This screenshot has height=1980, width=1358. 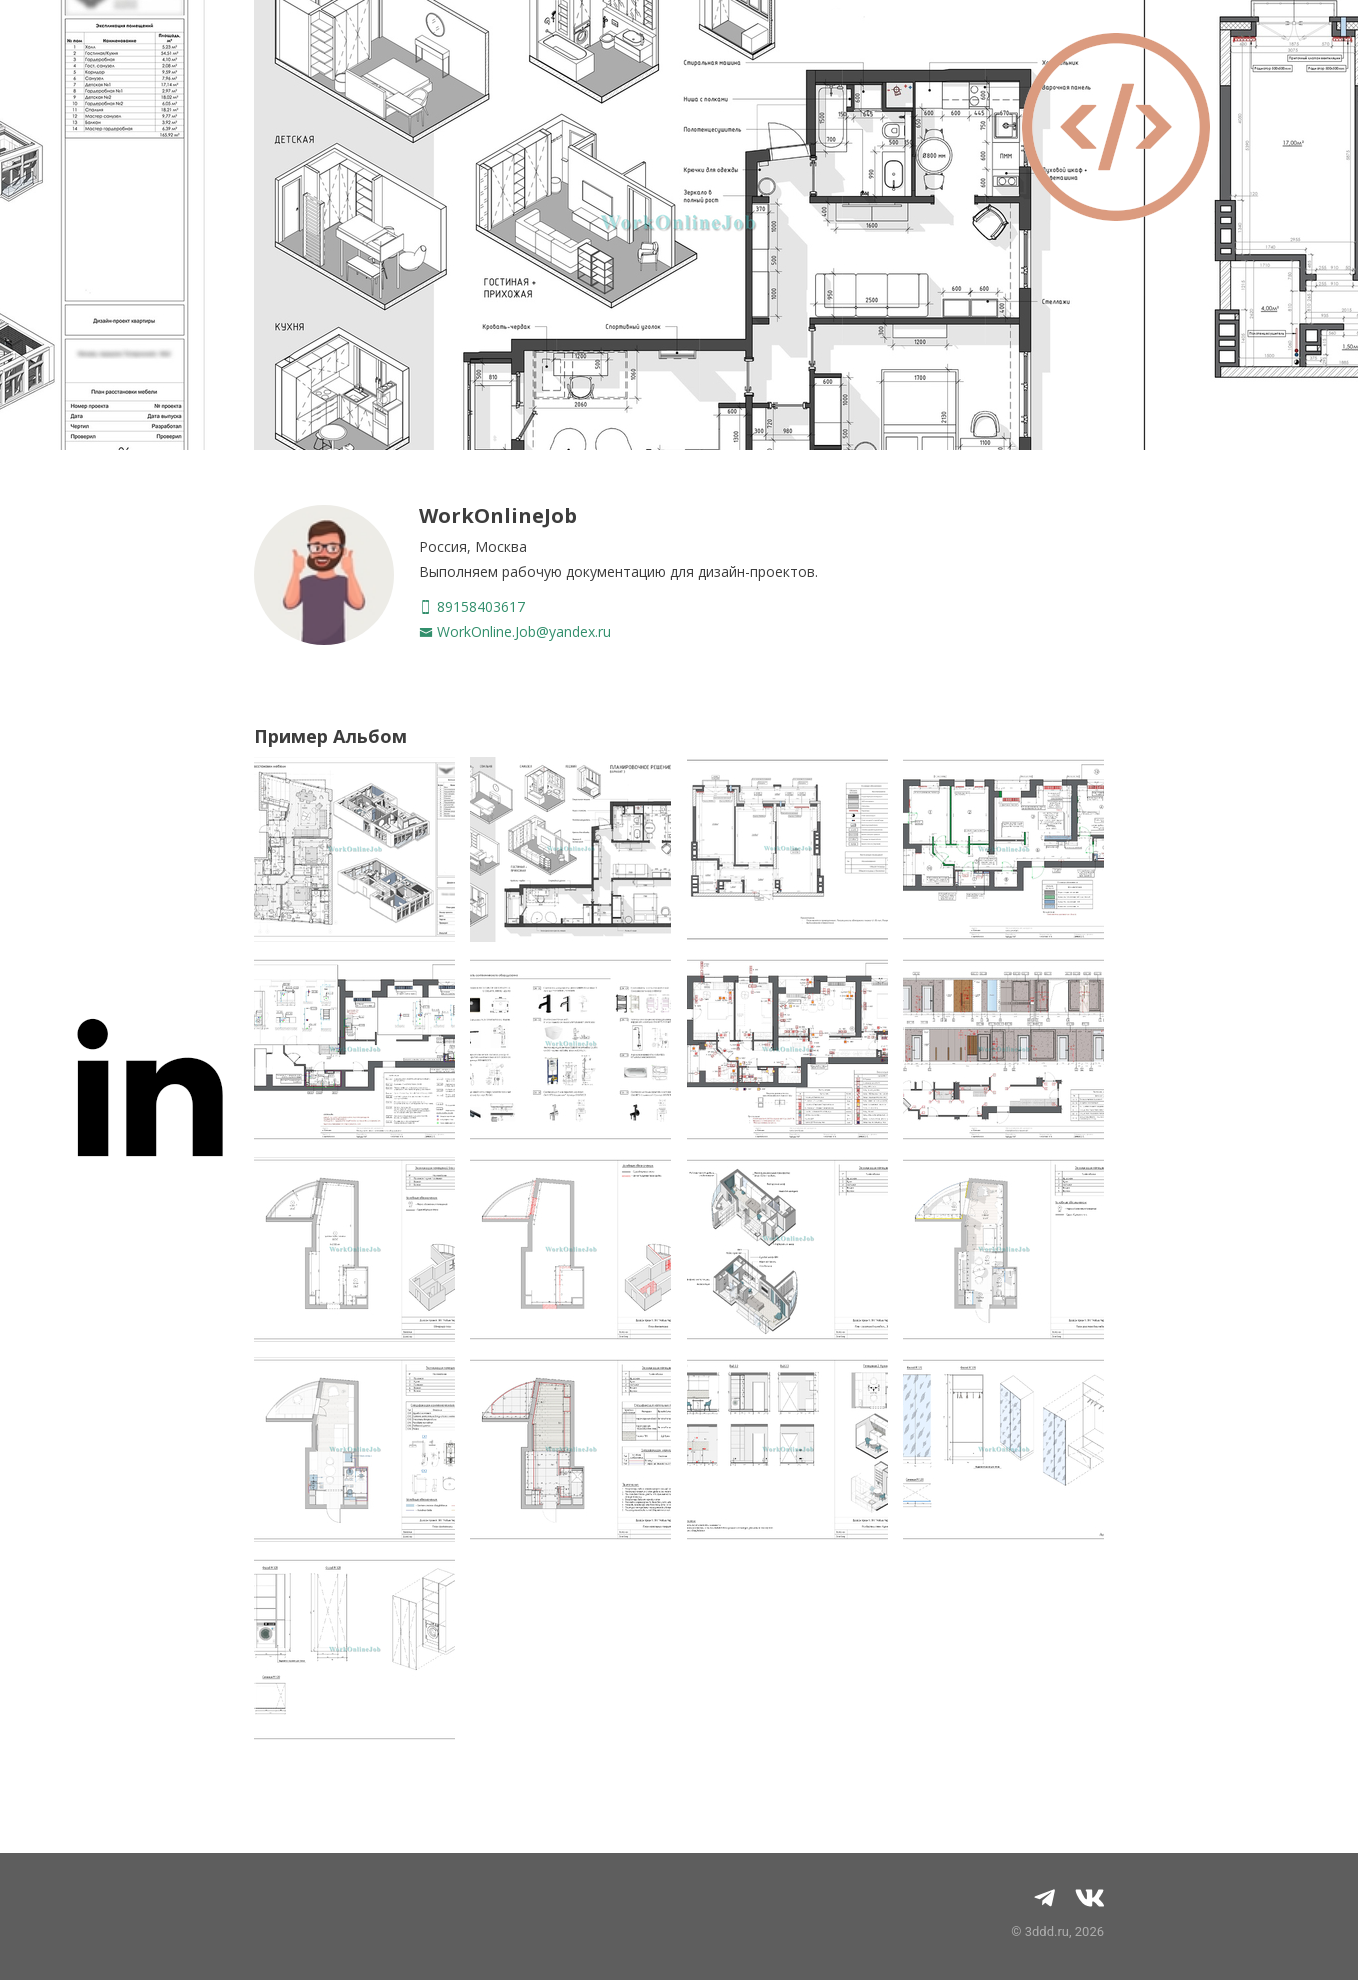 I want to click on codecrafters logo, so click(x=1116, y=127).